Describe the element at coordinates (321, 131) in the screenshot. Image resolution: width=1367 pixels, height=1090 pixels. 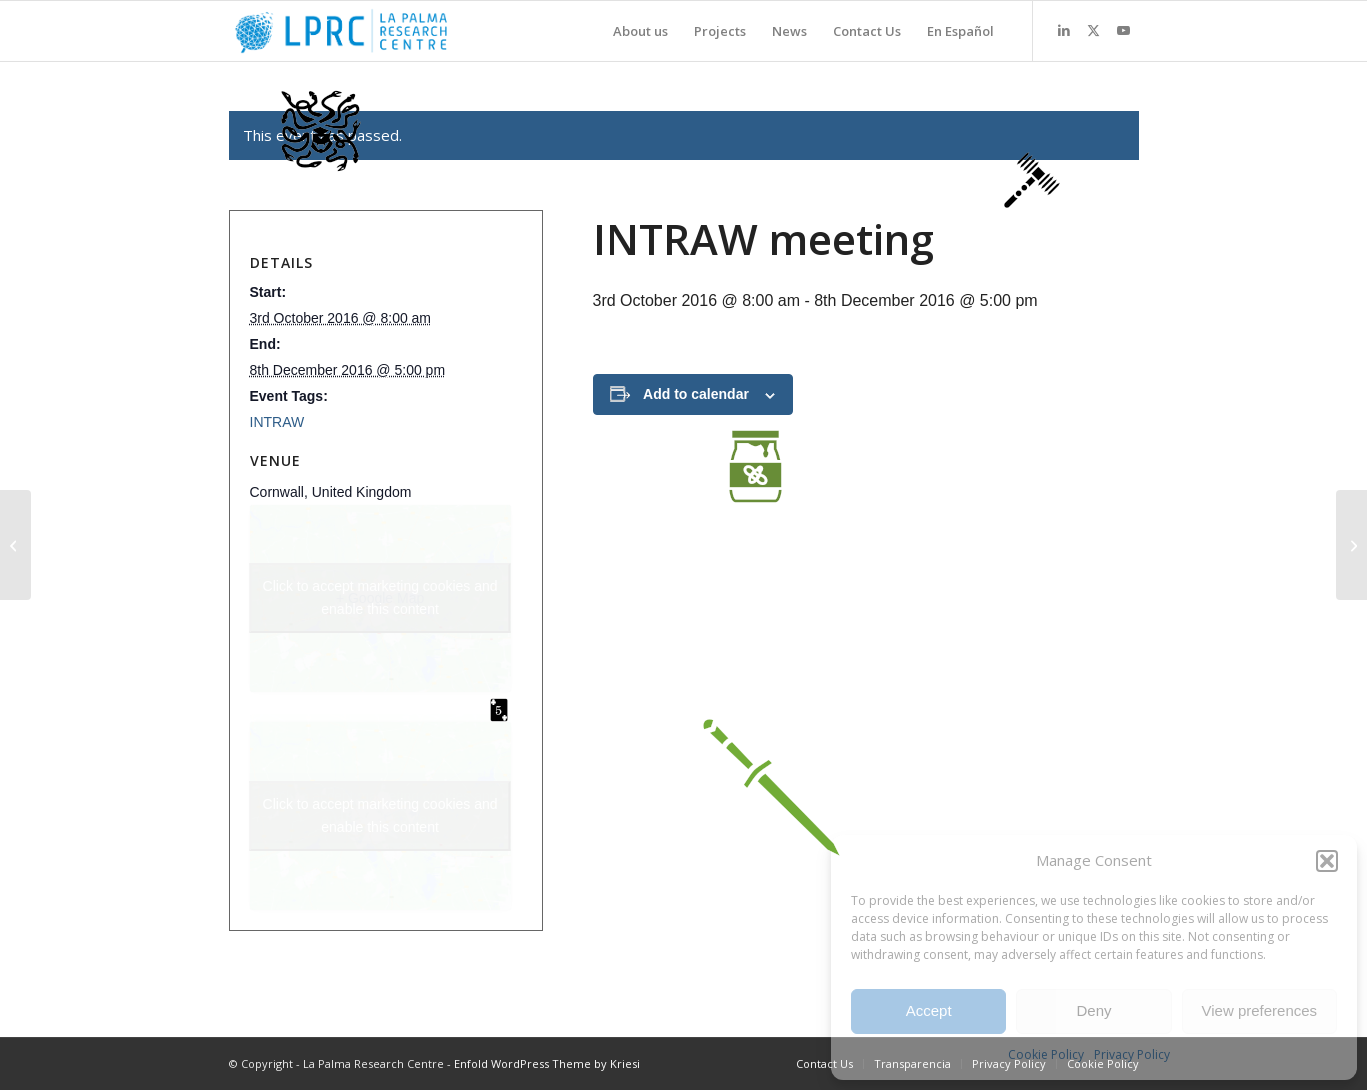
I see `select medusa character or monster type` at that location.